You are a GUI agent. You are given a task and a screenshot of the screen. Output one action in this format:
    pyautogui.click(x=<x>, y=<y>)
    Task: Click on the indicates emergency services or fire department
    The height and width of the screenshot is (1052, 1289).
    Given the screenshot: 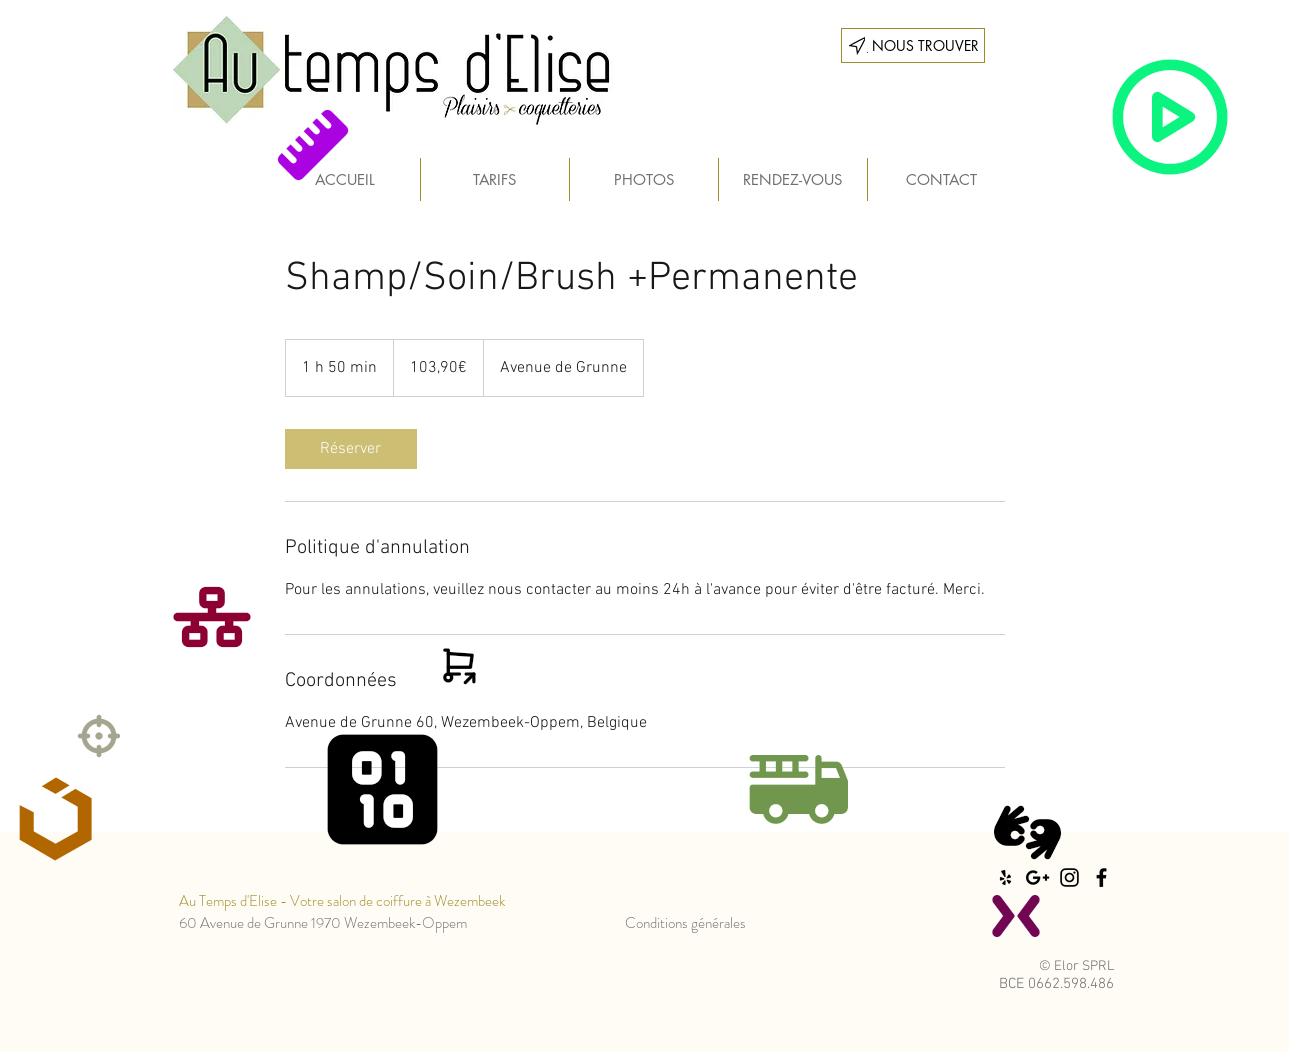 What is the action you would take?
    pyautogui.click(x=795, y=784)
    